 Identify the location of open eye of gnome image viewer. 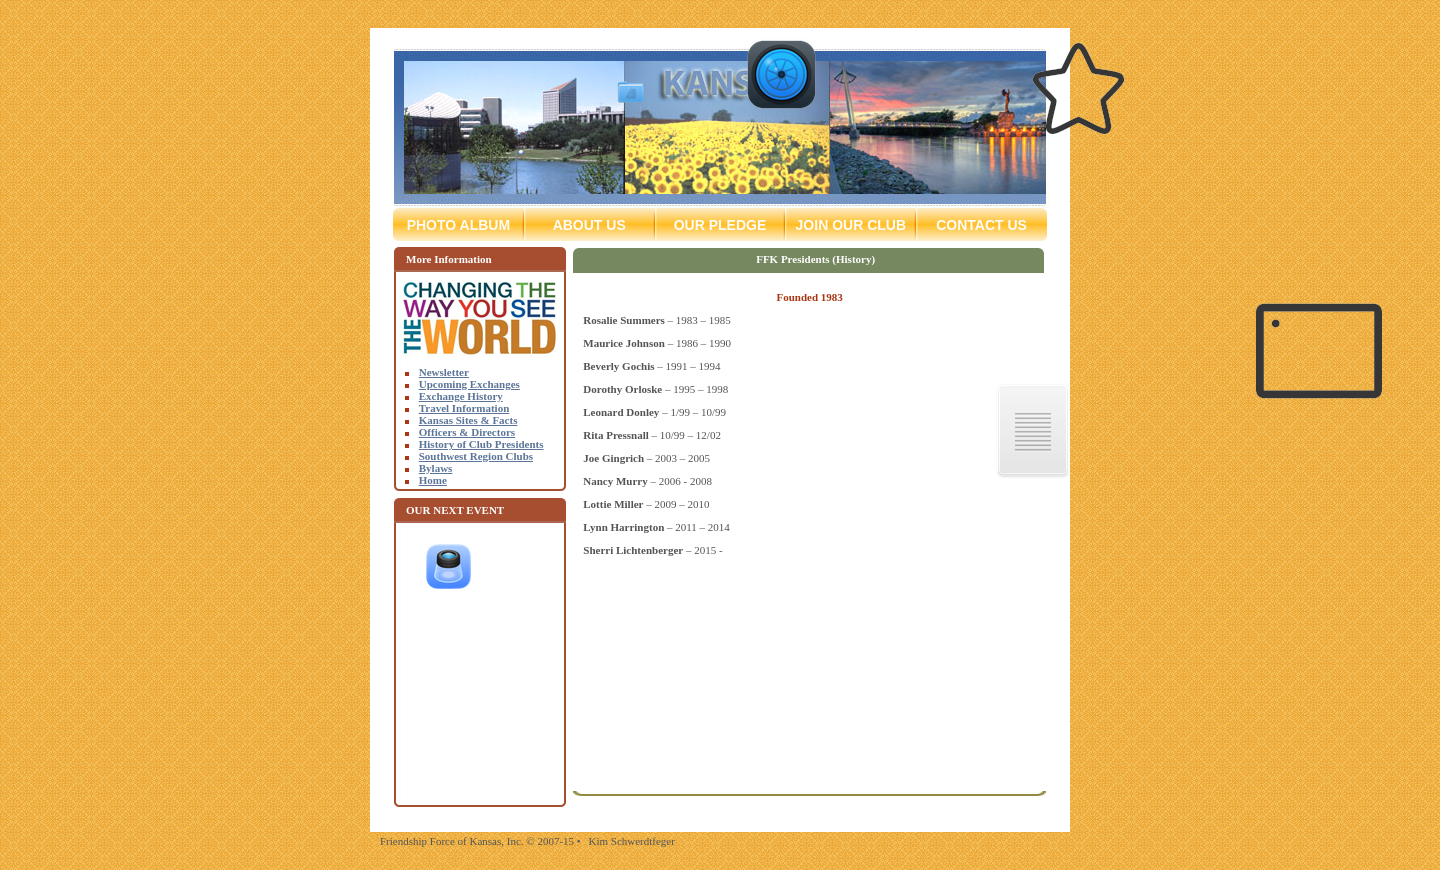
(448, 566).